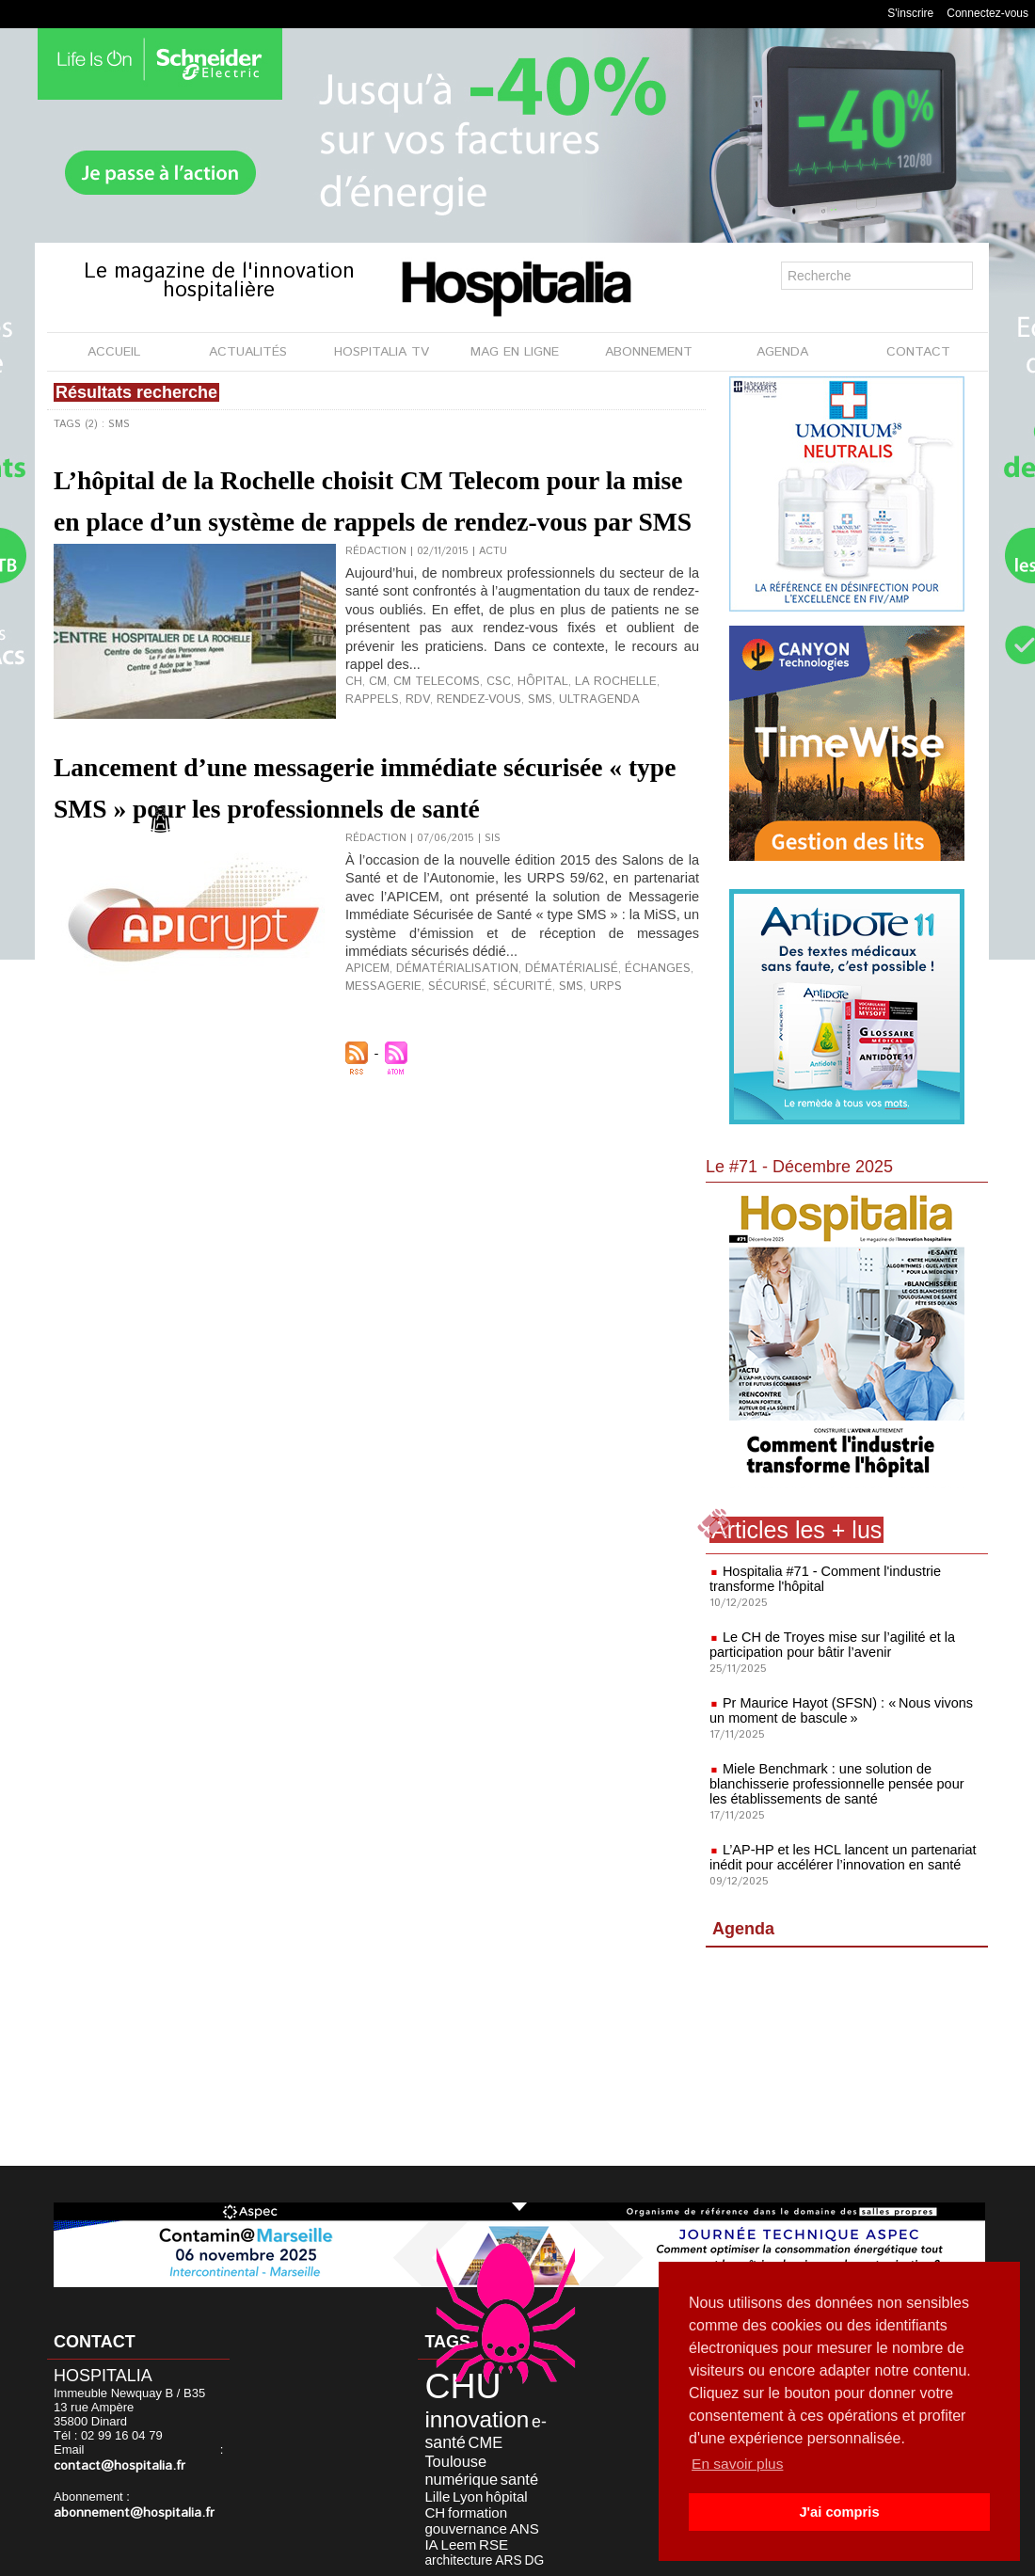 The width and height of the screenshot is (1035, 2576). I want to click on indicates spider or arachnid enemy type in game, so click(505, 2312).